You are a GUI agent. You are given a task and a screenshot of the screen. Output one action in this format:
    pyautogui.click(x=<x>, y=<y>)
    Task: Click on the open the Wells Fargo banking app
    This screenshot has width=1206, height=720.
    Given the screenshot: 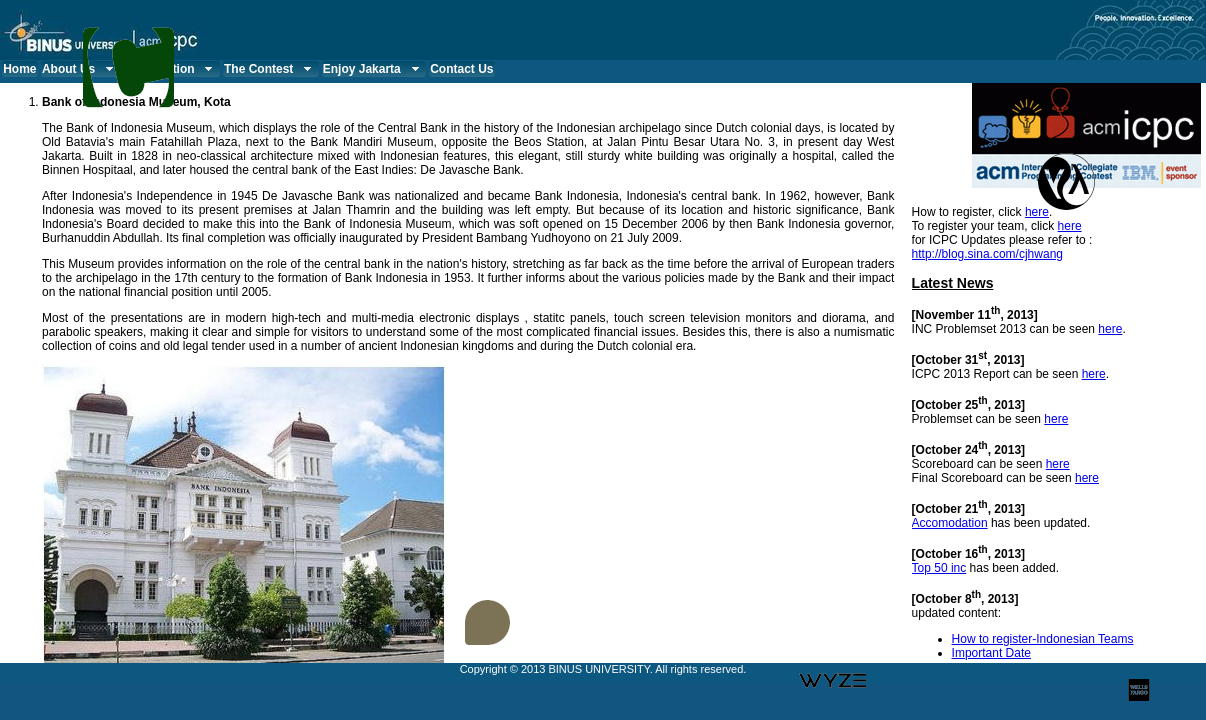 What is the action you would take?
    pyautogui.click(x=1139, y=690)
    